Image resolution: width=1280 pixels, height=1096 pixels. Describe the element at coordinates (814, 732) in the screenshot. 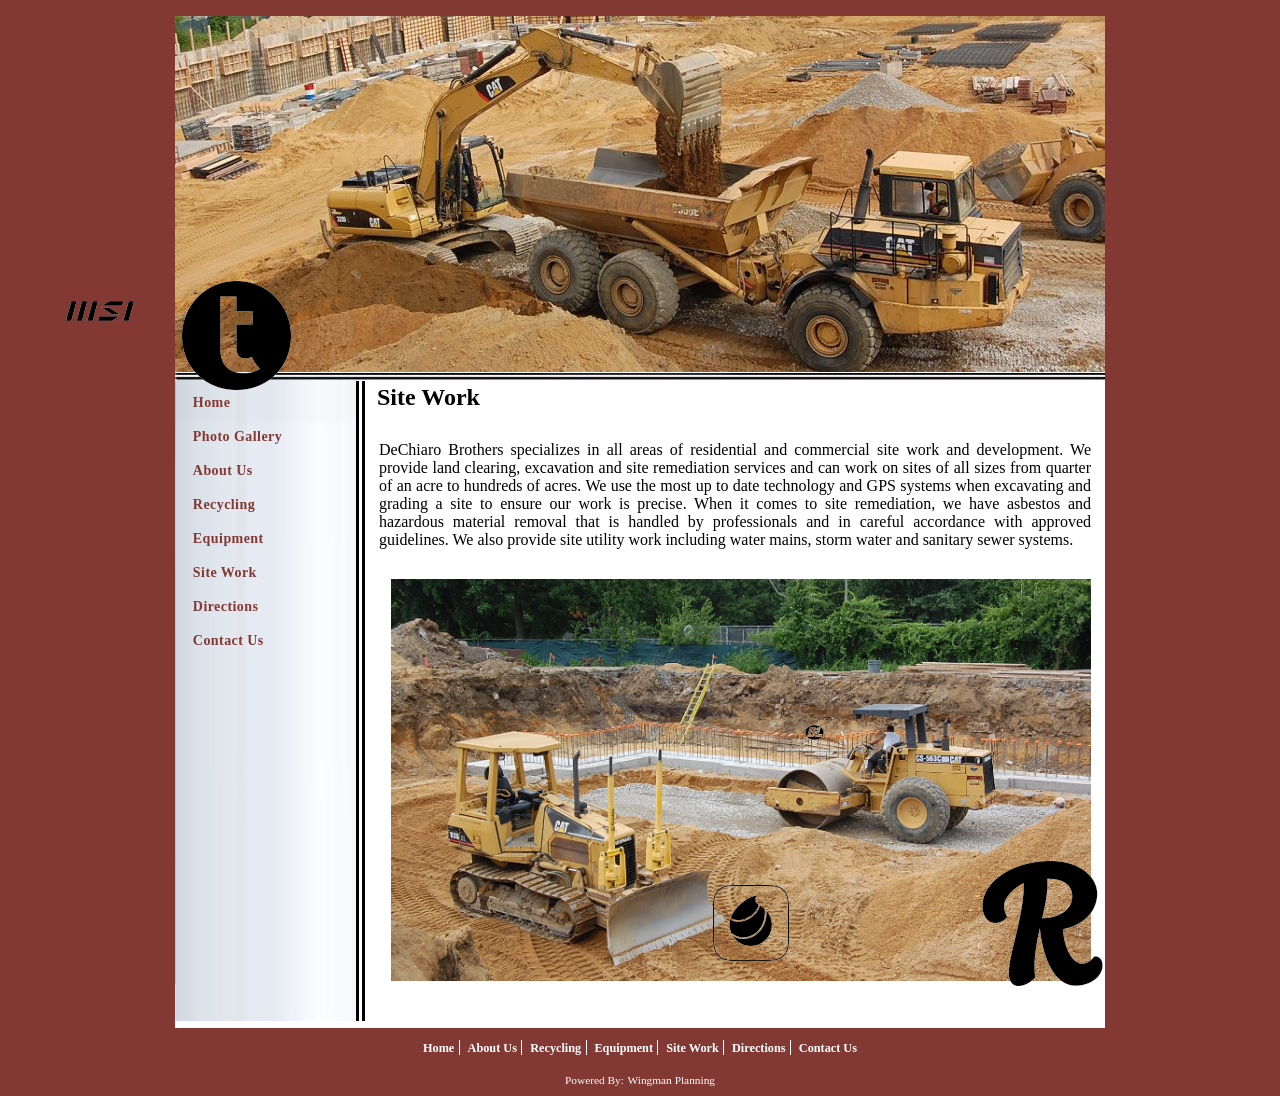

I see `buy n large corporation logo from WALL-E` at that location.